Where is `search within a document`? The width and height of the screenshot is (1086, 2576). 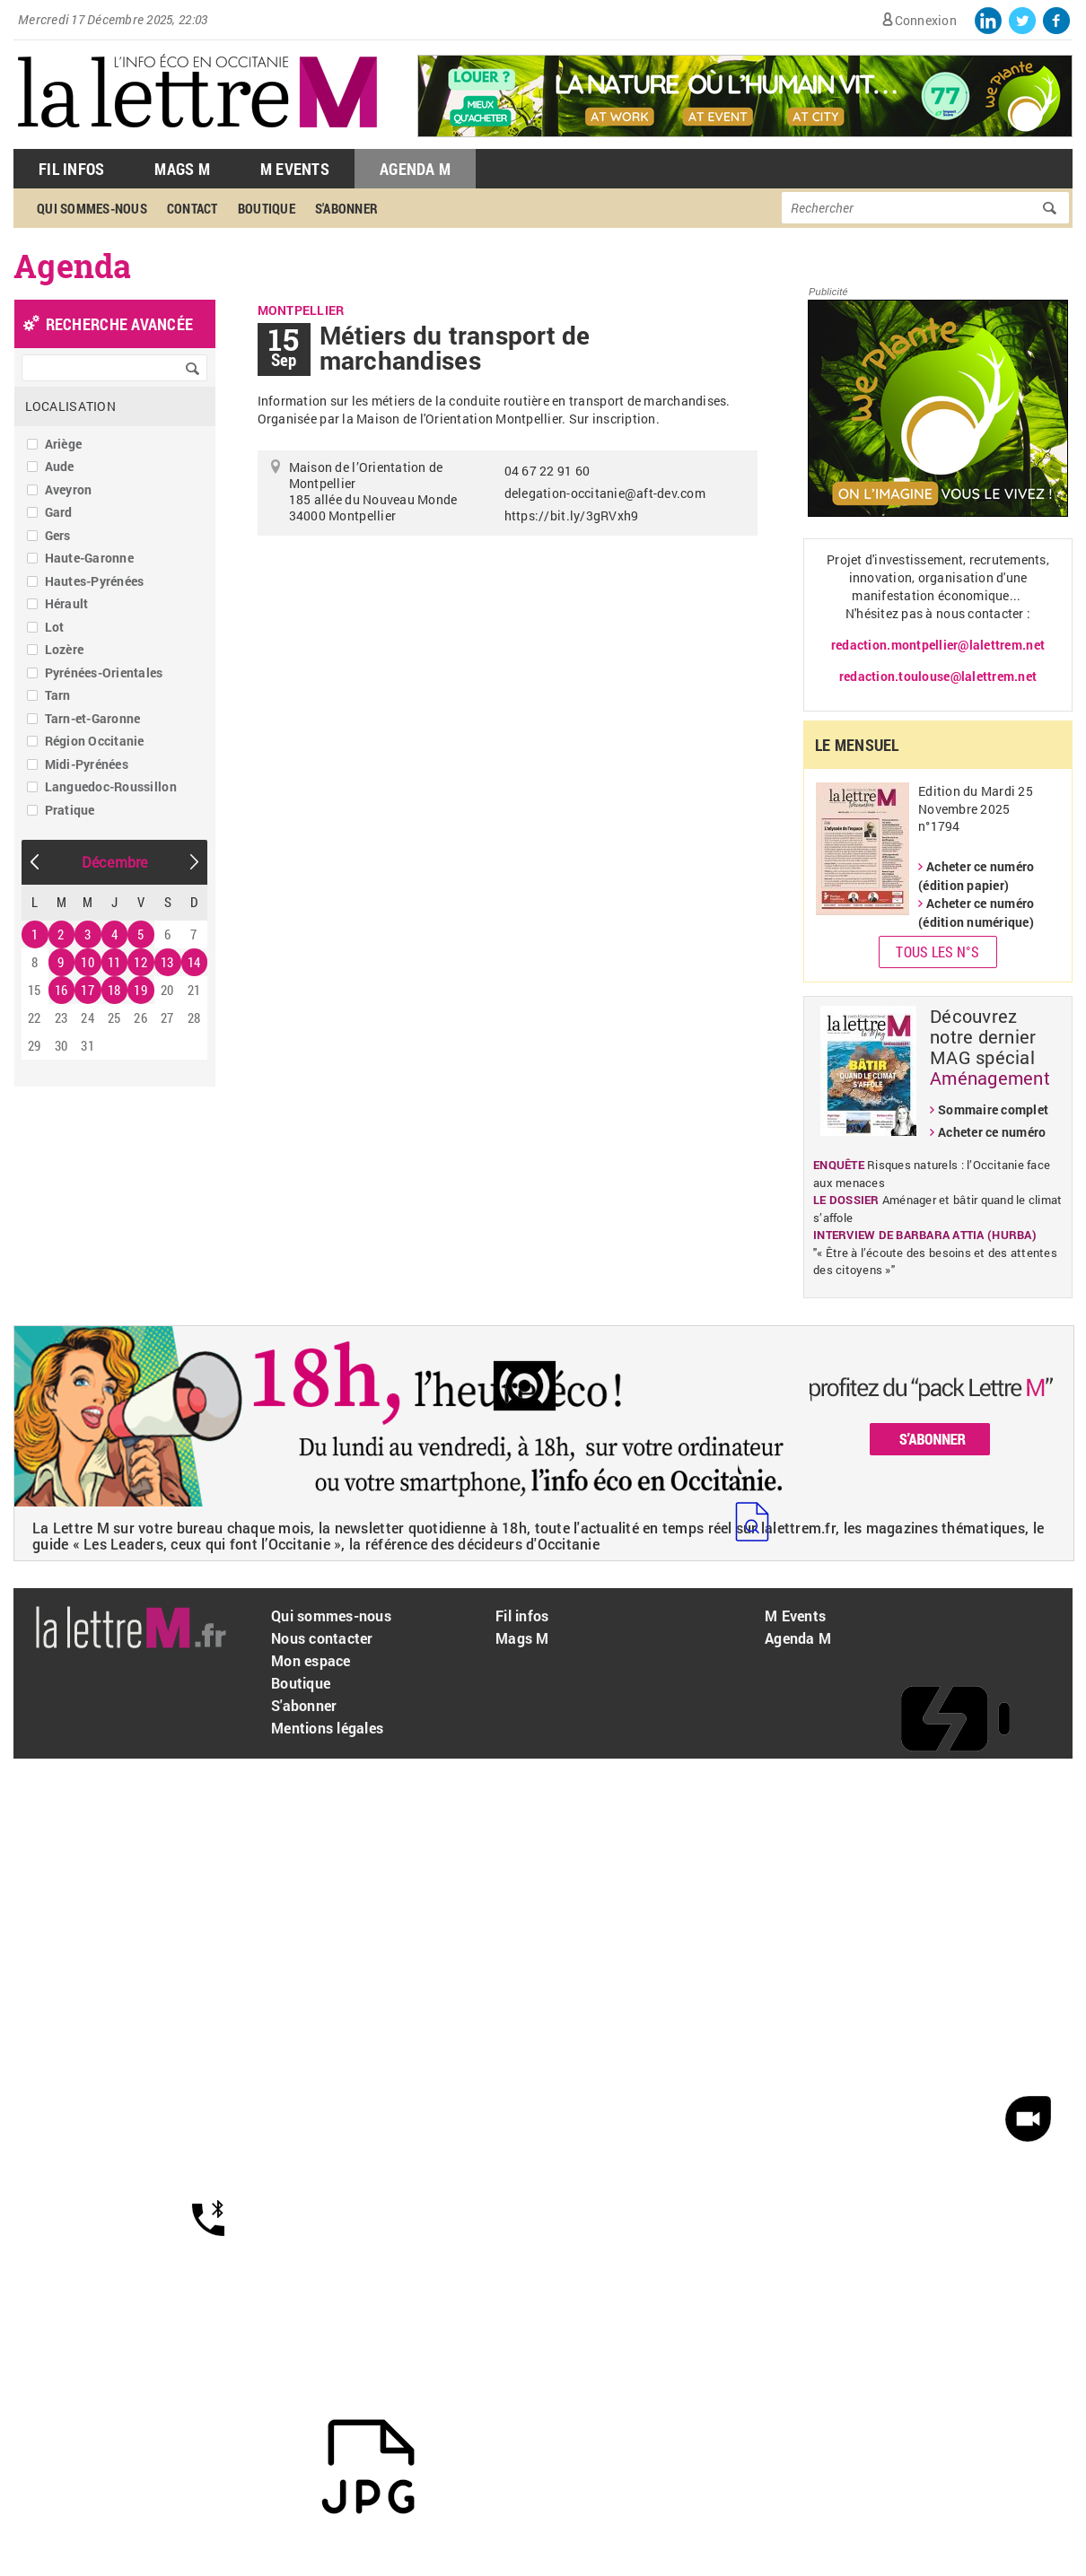
search within a document is located at coordinates (752, 1522).